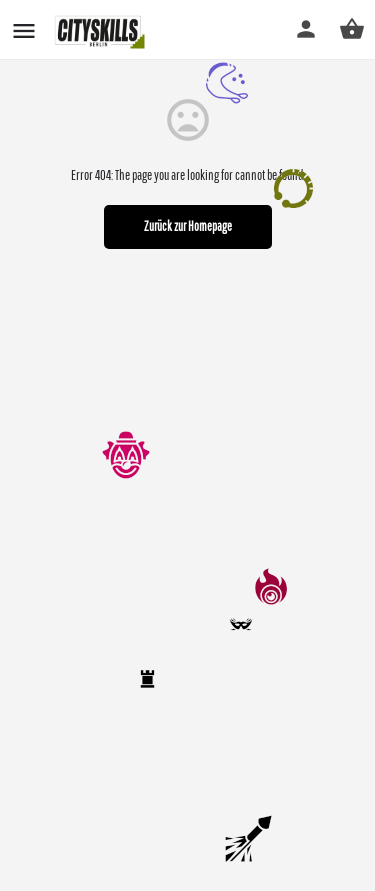 This screenshot has height=891, width=375. Describe the element at coordinates (293, 188) in the screenshot. I see `view performance or speed metrics` at that location.